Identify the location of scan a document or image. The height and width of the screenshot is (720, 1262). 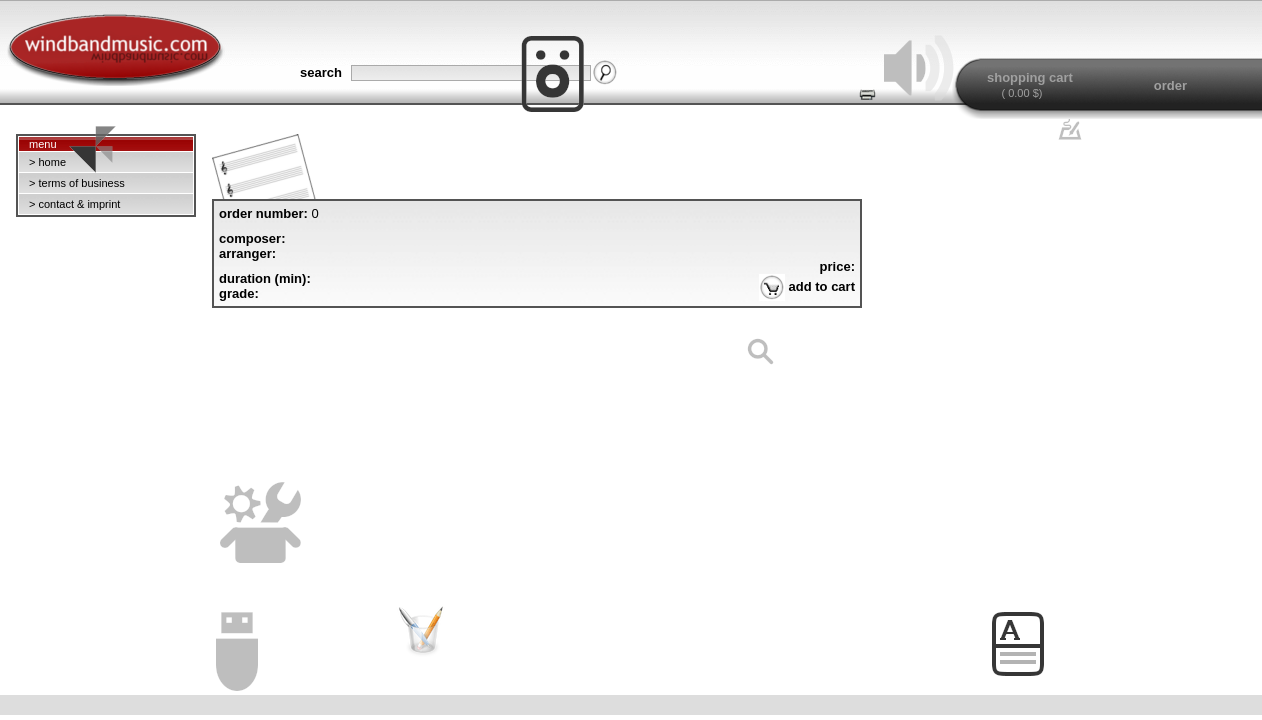
(1020, 644).